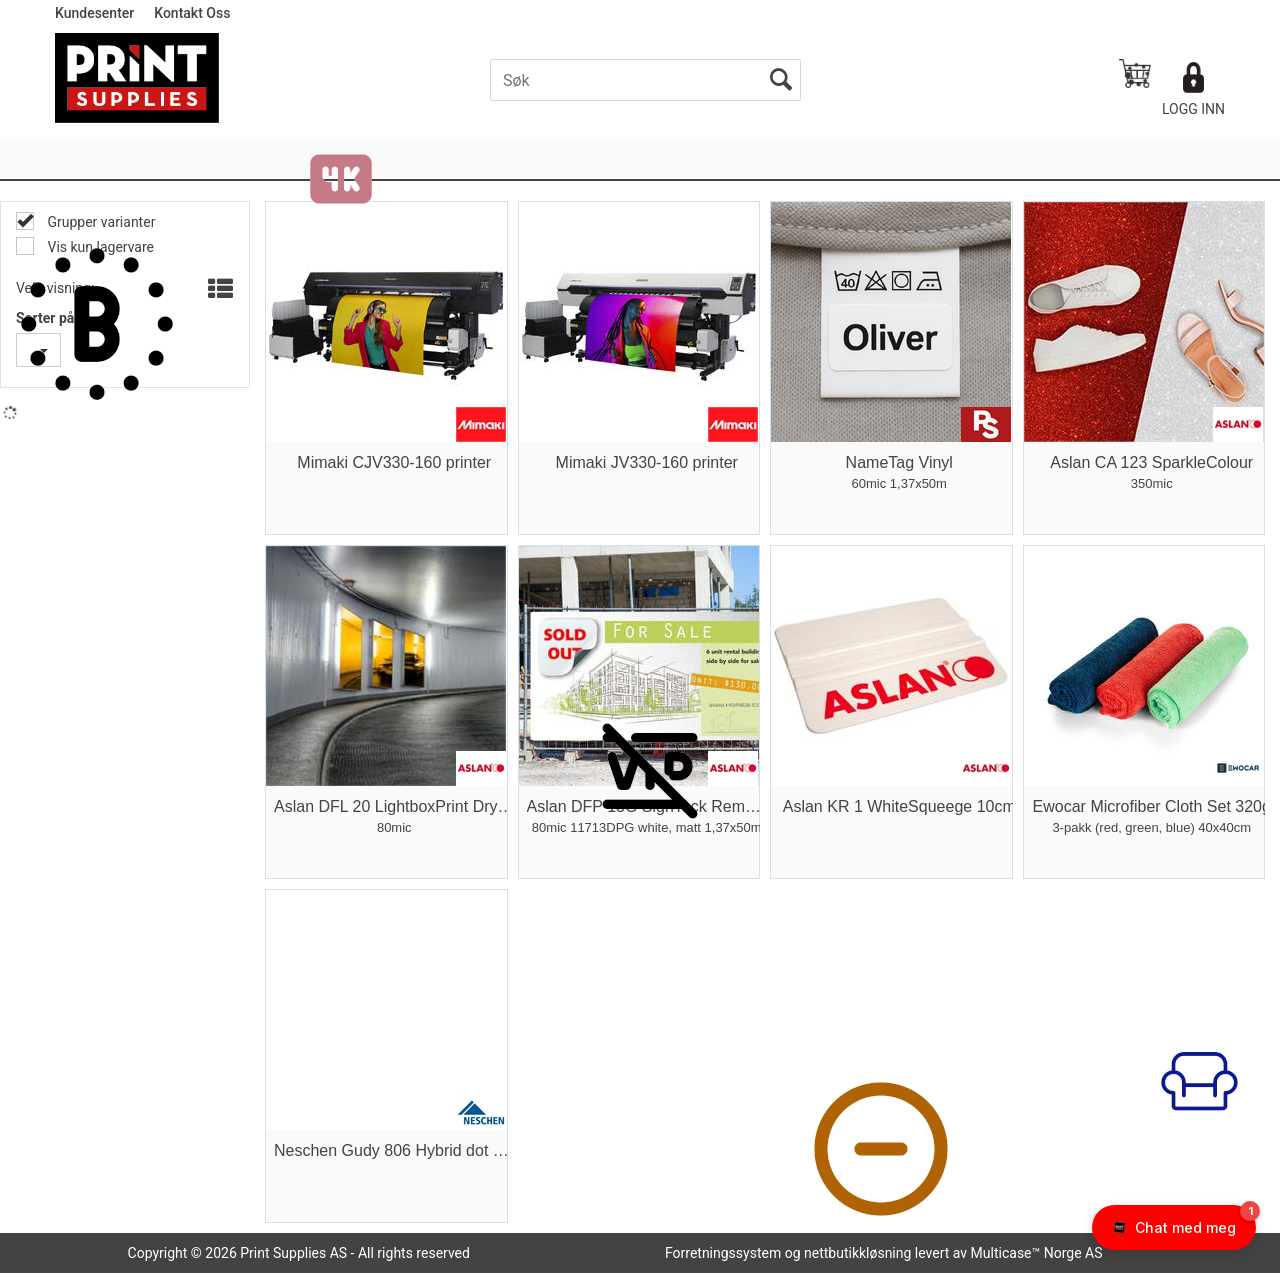 This screenshot has height=1274, width=1280. Describe the element at coordinates (97, 324) in the screenshot. I see `indicates bold text formatting option` at that location.